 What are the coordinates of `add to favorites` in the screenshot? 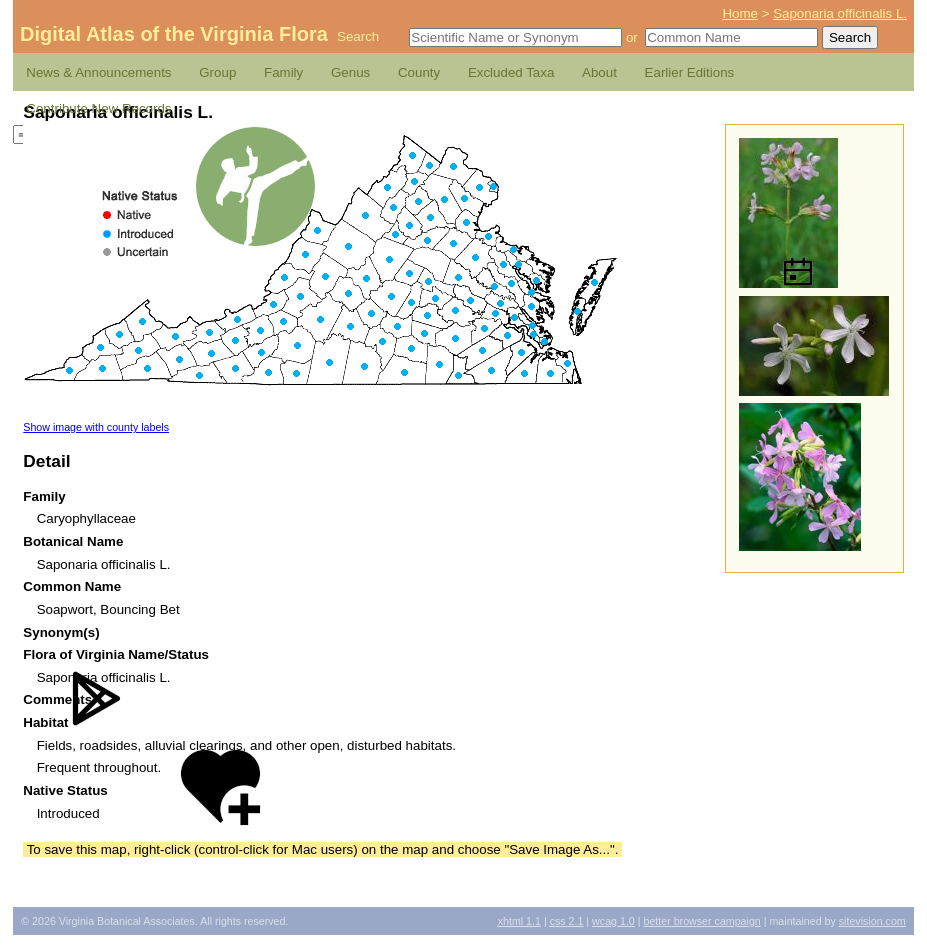 It's located at (220, 785).